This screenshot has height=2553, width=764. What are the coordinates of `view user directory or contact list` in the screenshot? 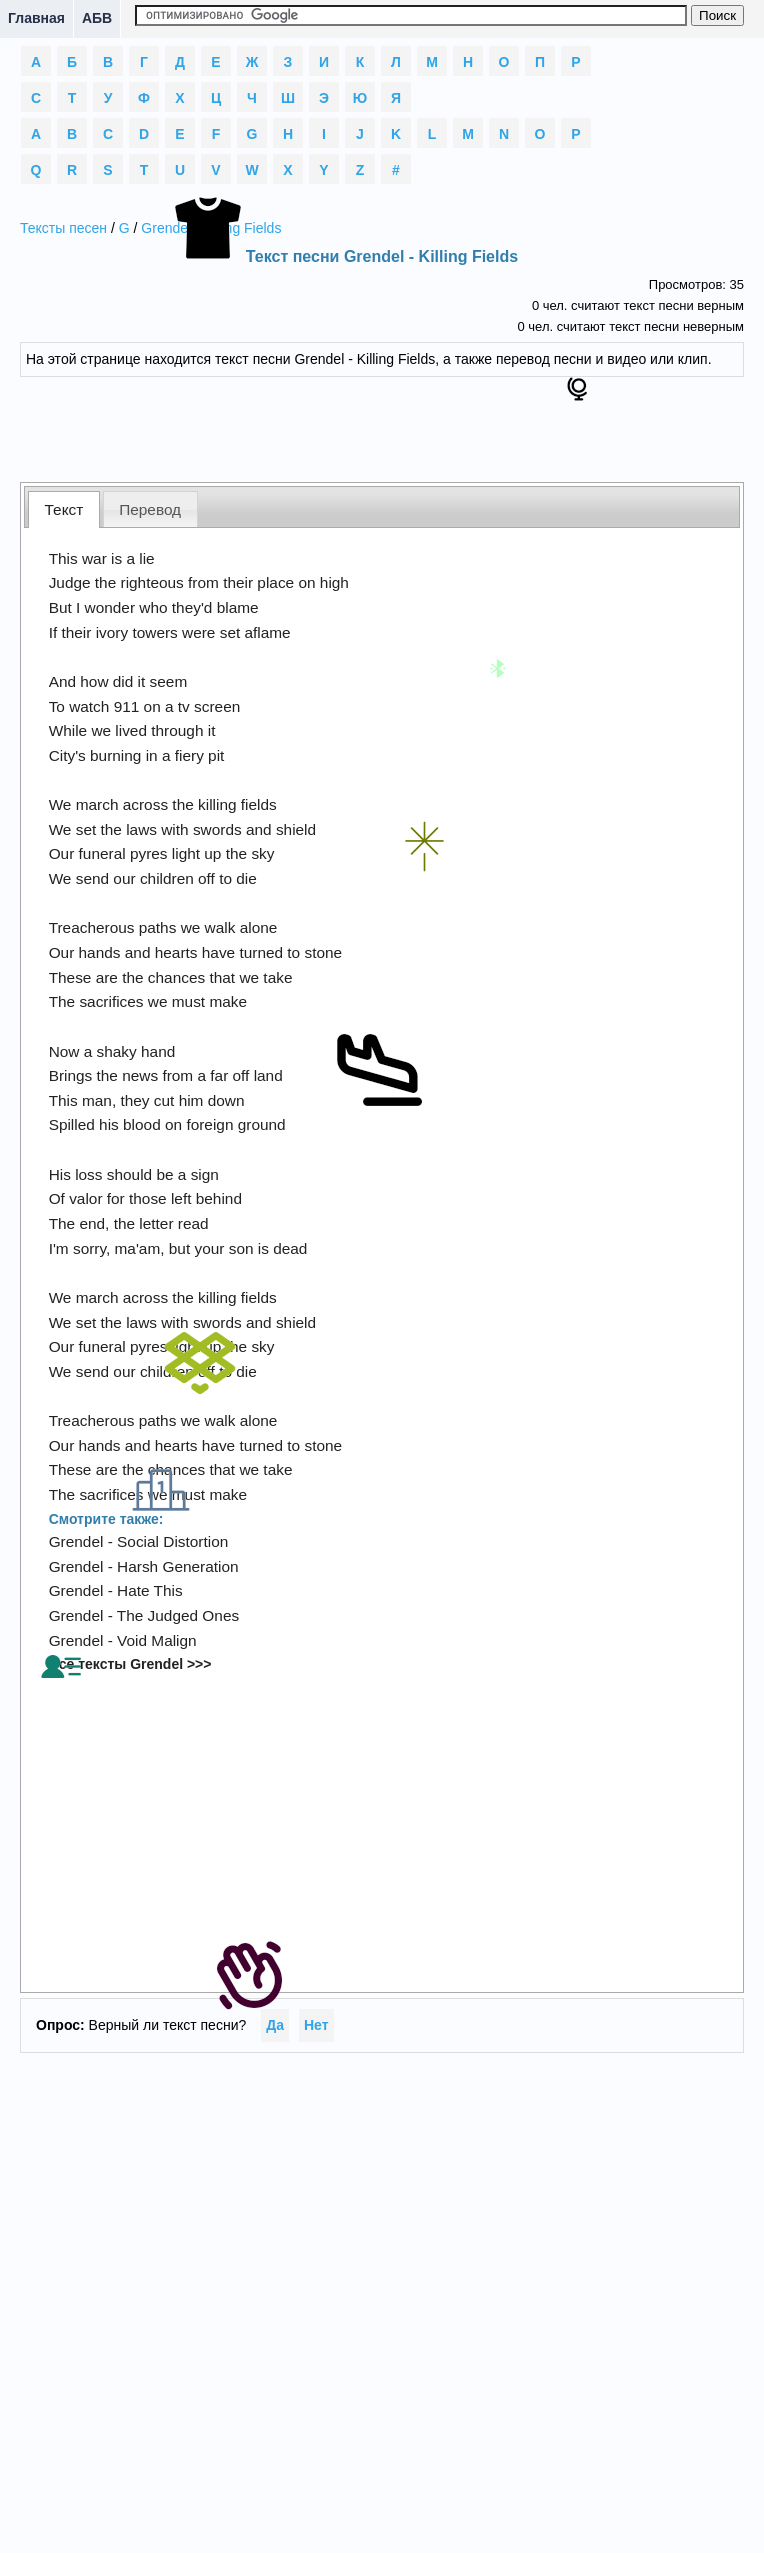 It's located at (60, 1666).